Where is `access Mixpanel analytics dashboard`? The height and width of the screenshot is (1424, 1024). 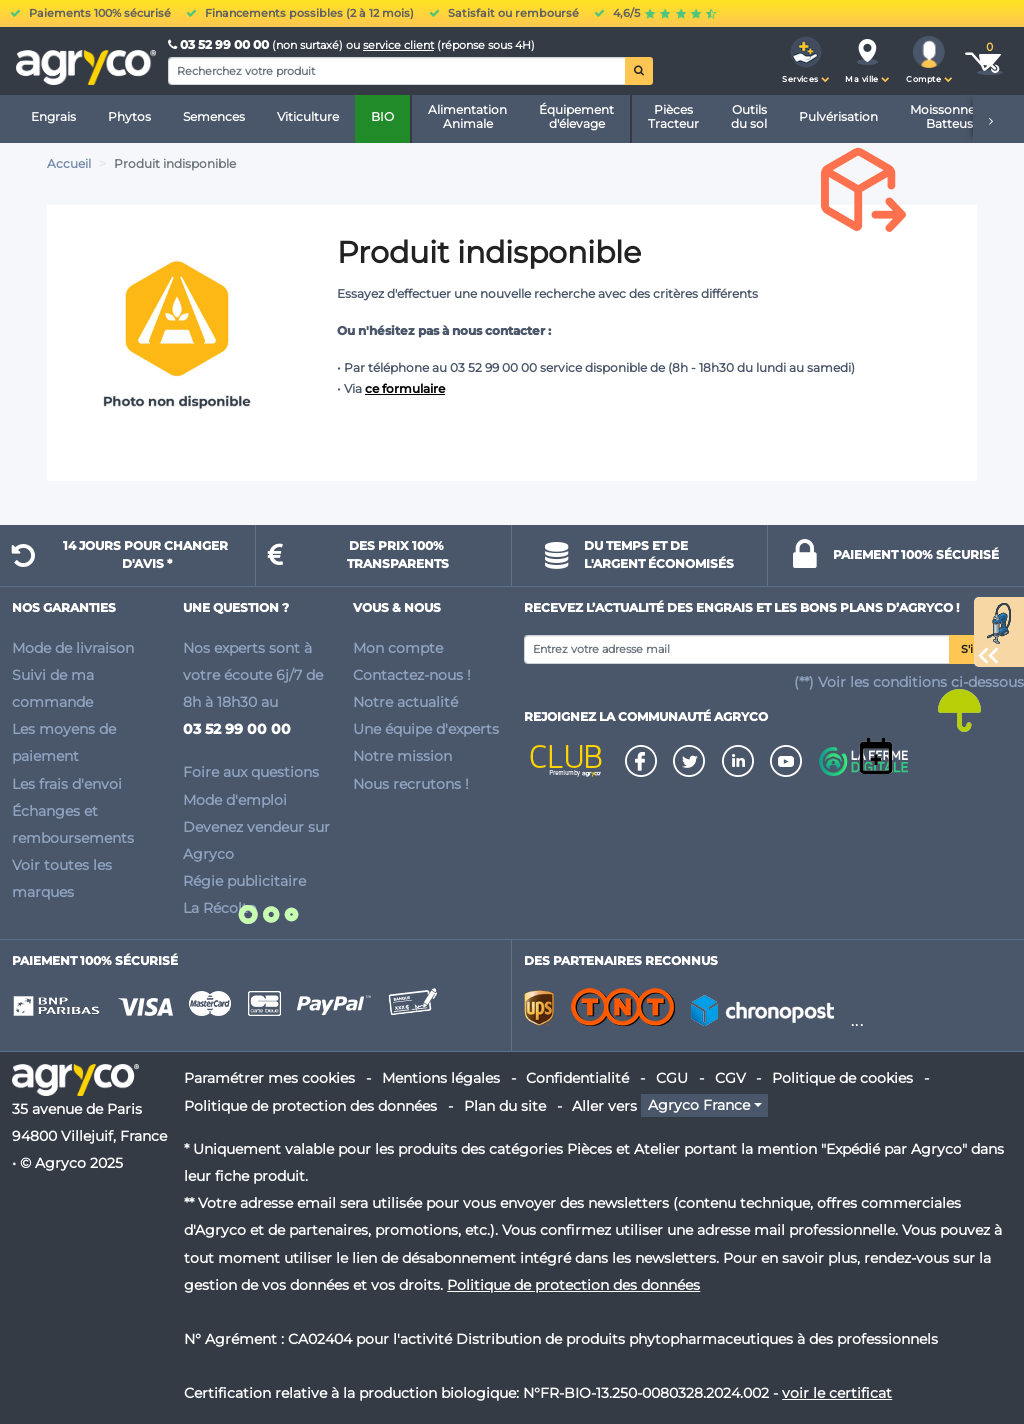
access Mixpanel analytics dashboard is located at coordinates (268, 914).